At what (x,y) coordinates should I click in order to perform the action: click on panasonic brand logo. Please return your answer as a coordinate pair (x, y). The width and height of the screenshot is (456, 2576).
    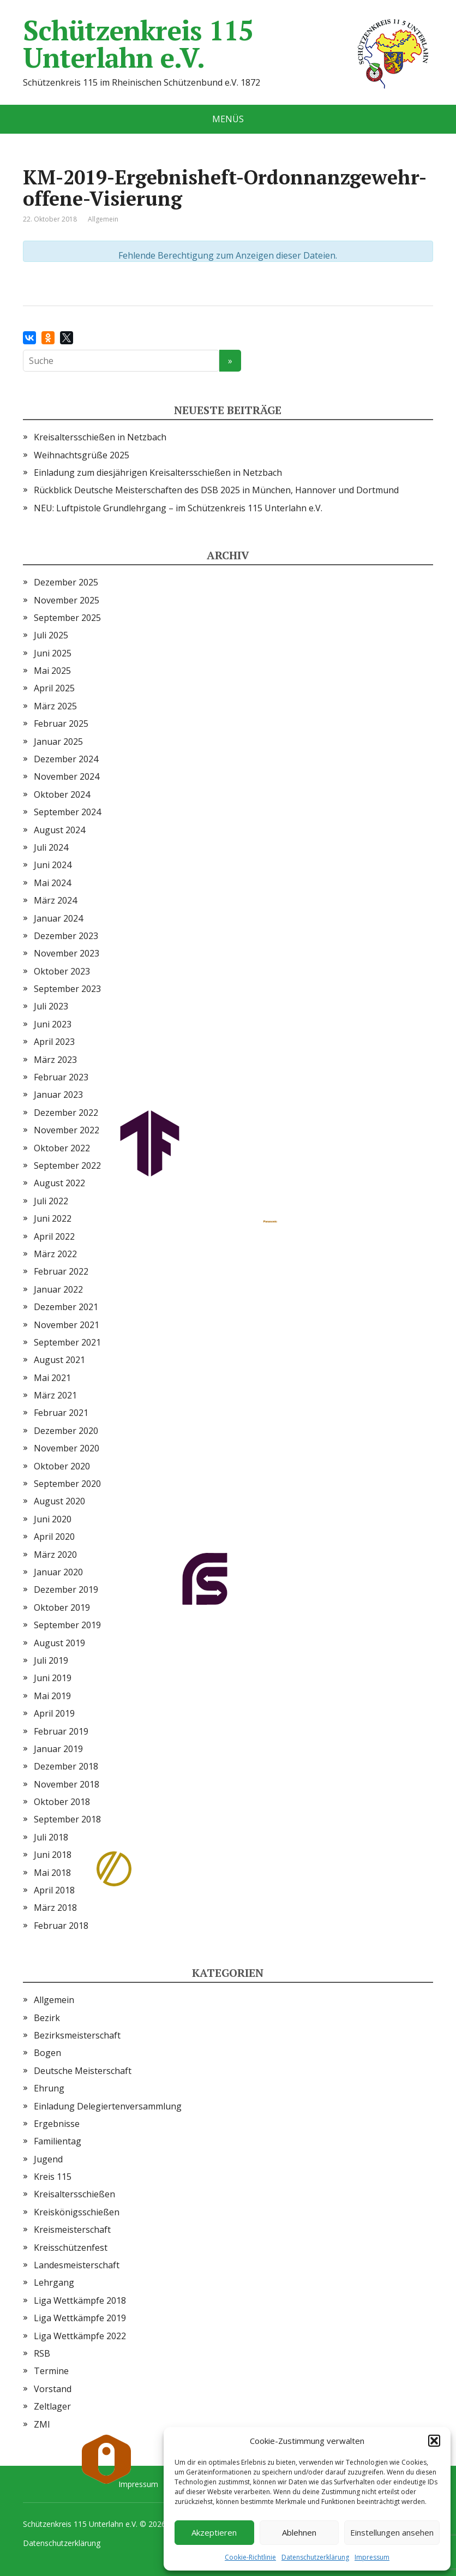
    Looking at the image, I should click on (270, 1221).